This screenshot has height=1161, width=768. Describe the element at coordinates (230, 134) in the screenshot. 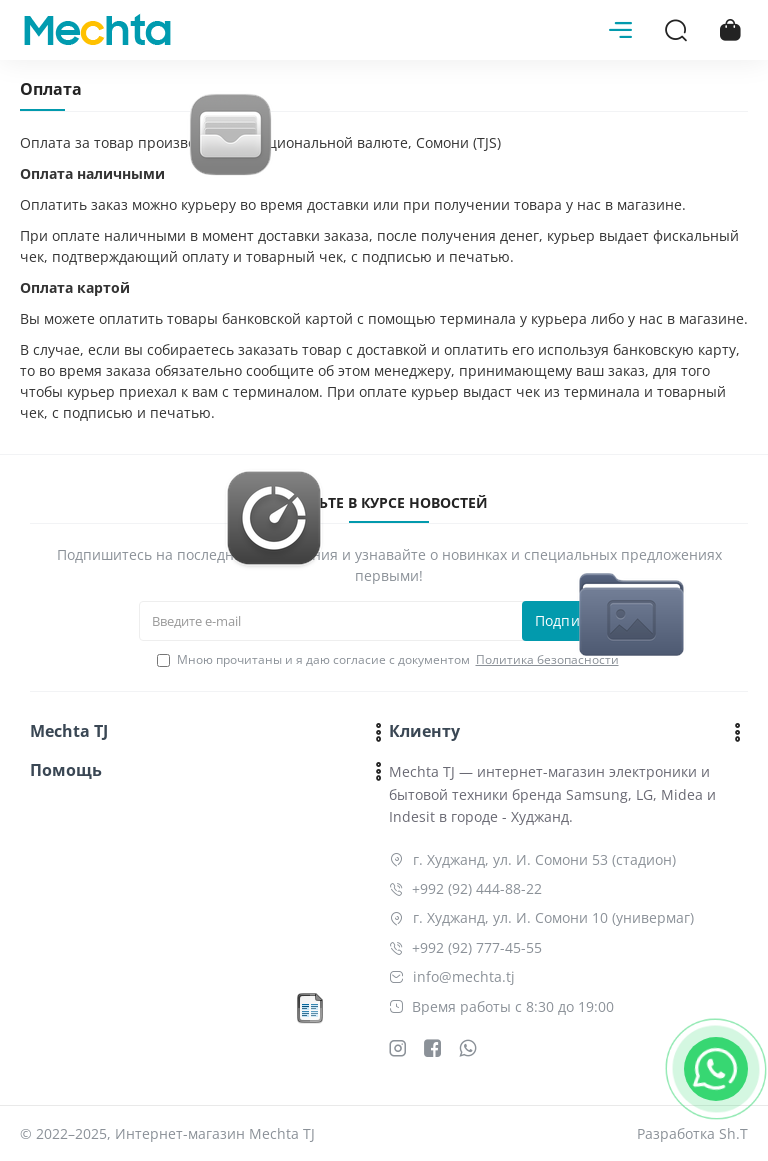

I see `open apple wallet app` at that location.